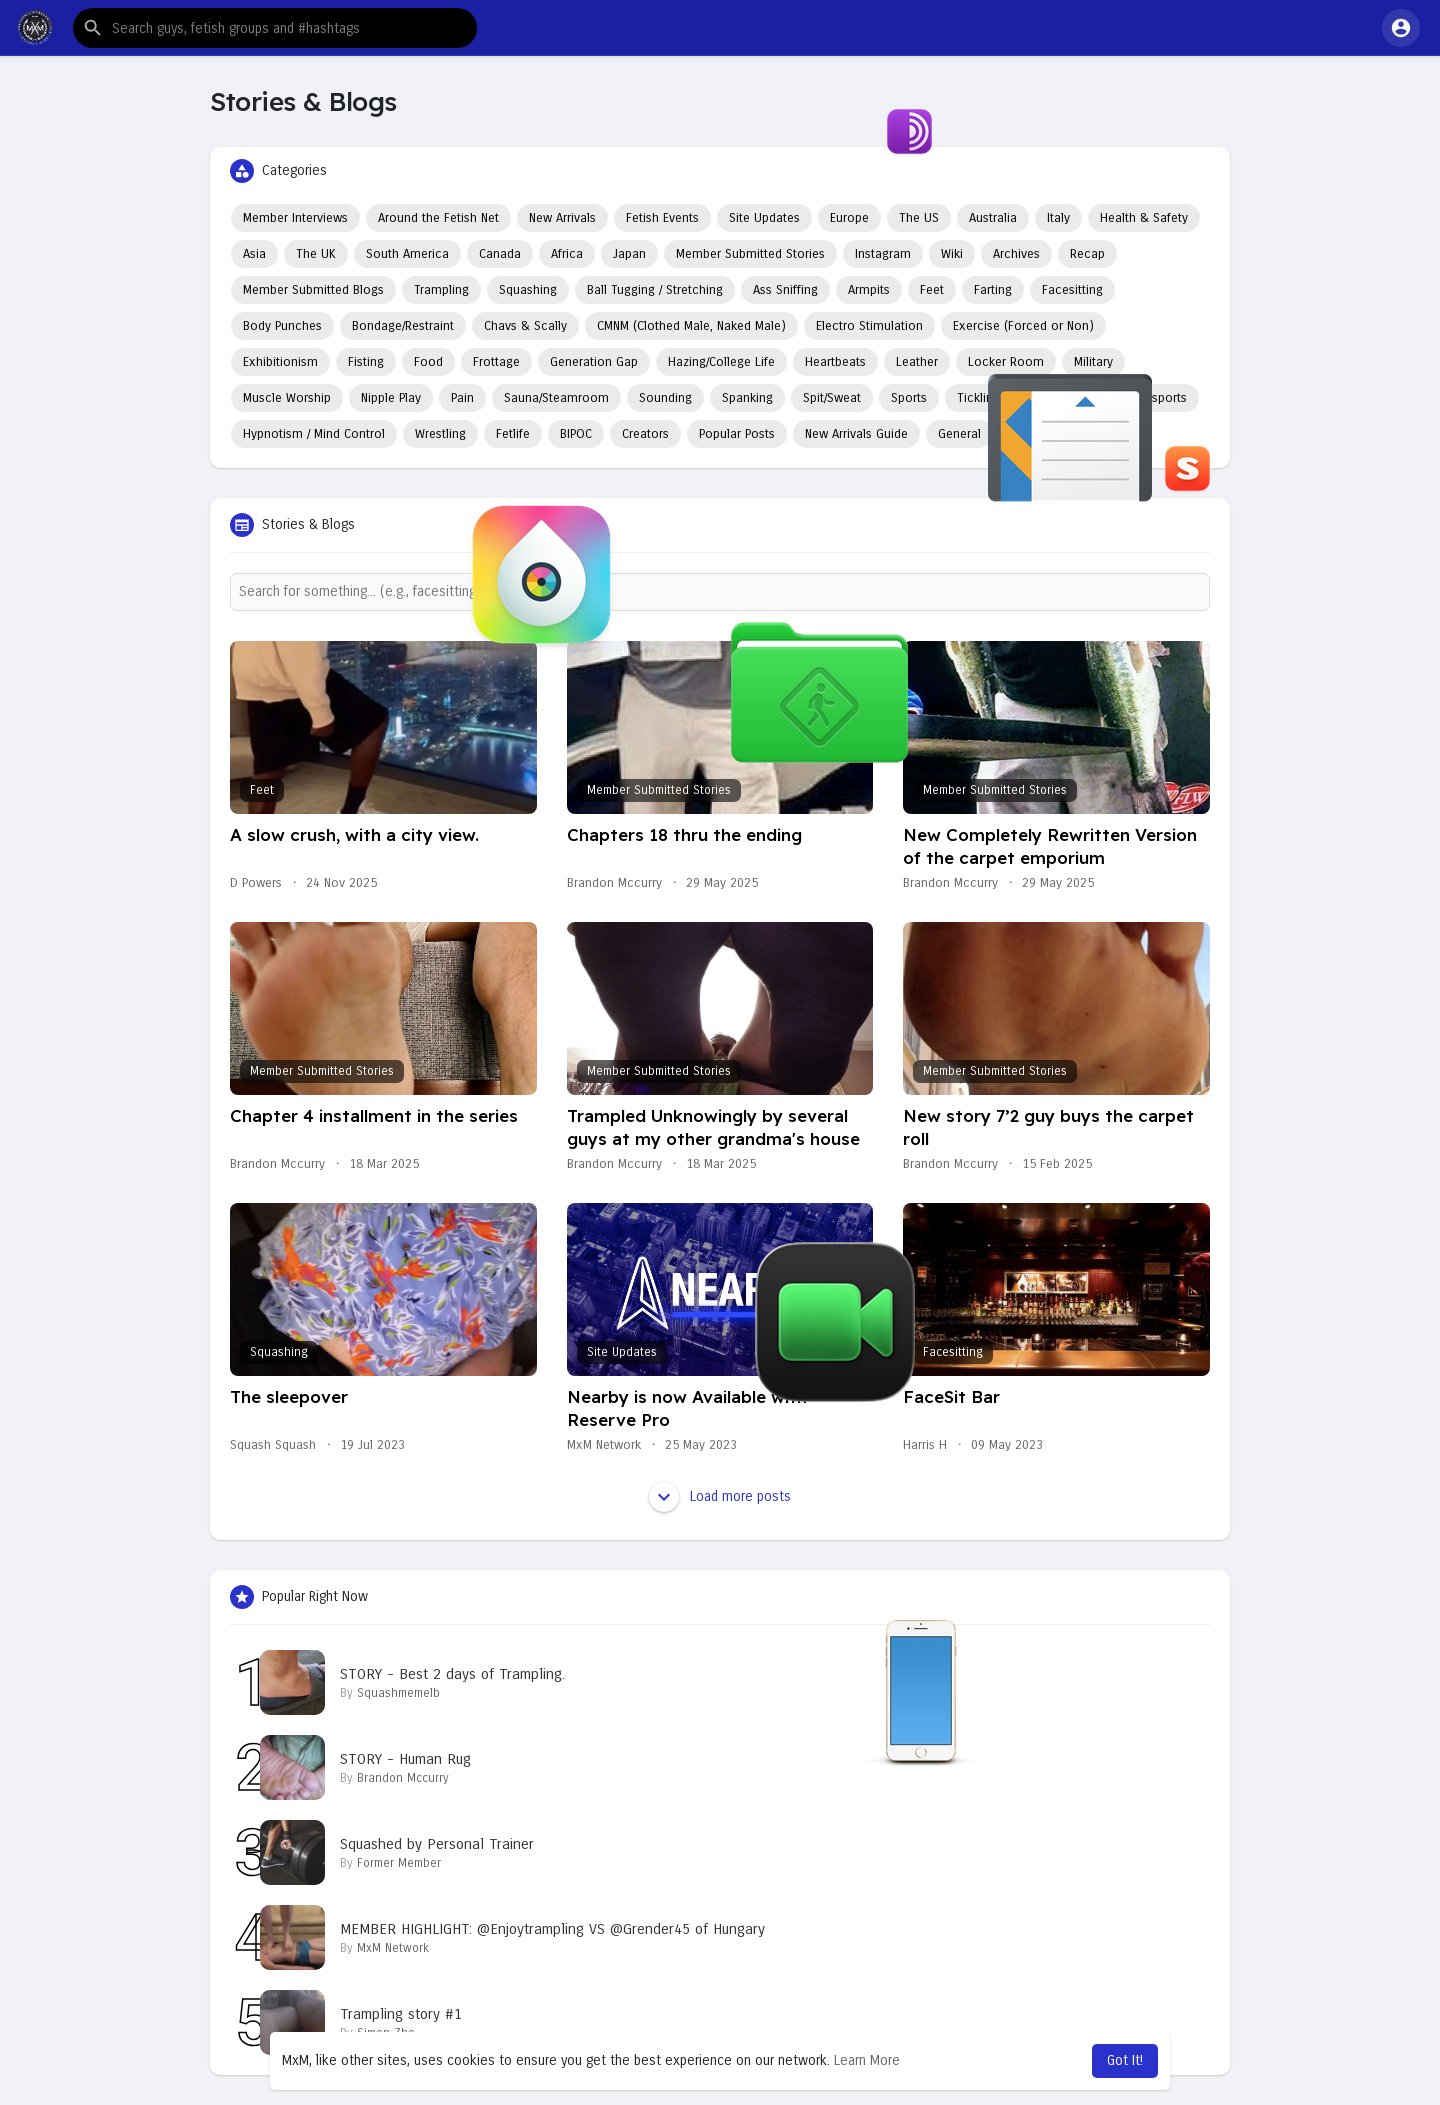 The image size is (1440, 2105). What do you see at coordinates (835, 1322) in the screenshot?
I see `open facetime app` at bounding box center [835, 1322].